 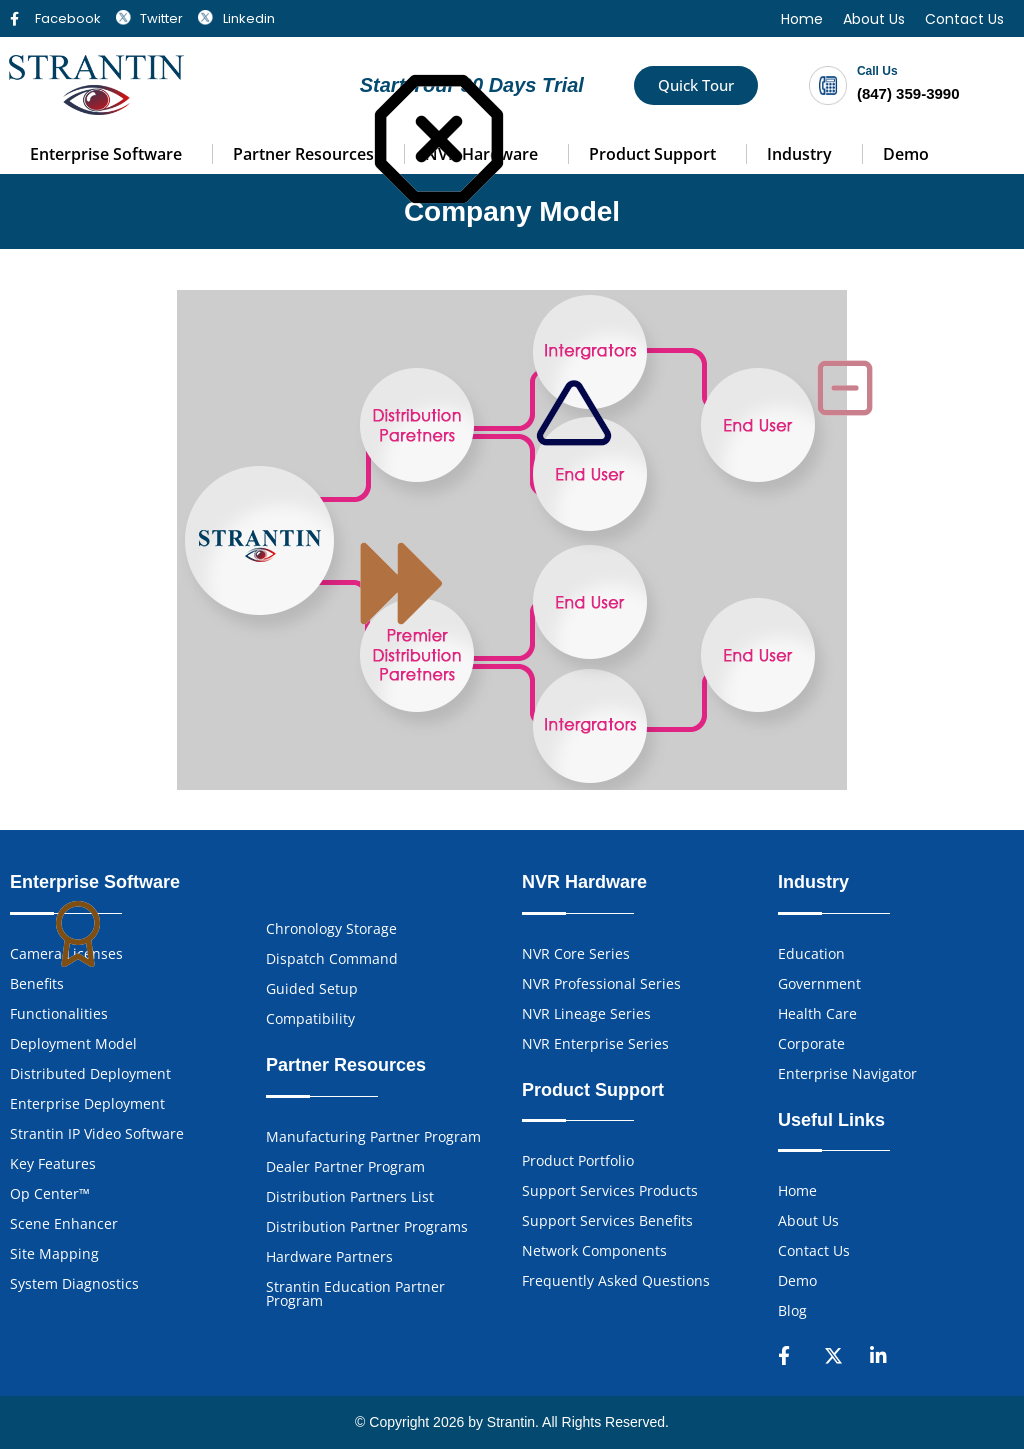 I want to click on stop or cancel an action, so click(x=439, y=139).